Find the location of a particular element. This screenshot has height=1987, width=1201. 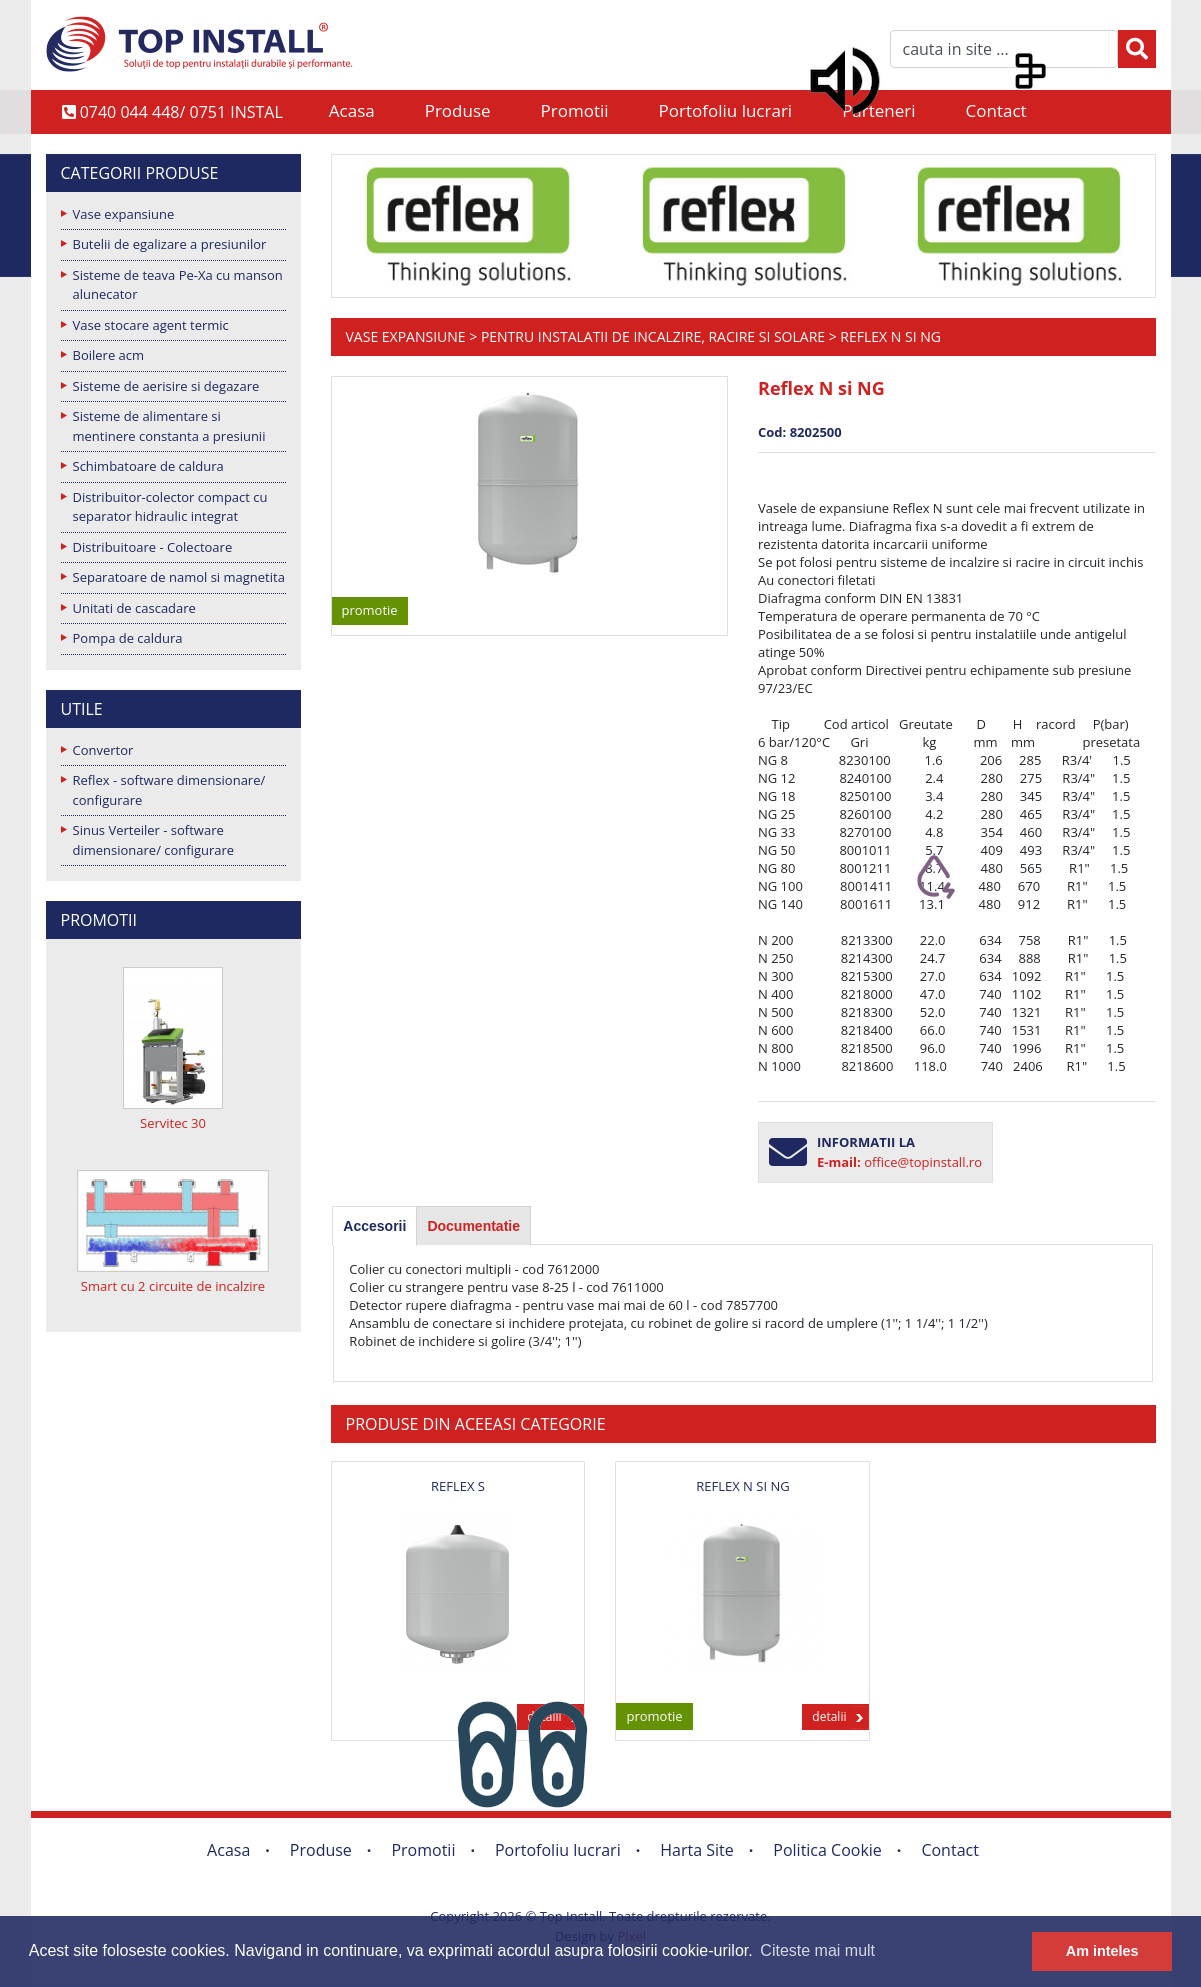

hydroelectric power or water energy indicator is located at coordinates (934, 876).